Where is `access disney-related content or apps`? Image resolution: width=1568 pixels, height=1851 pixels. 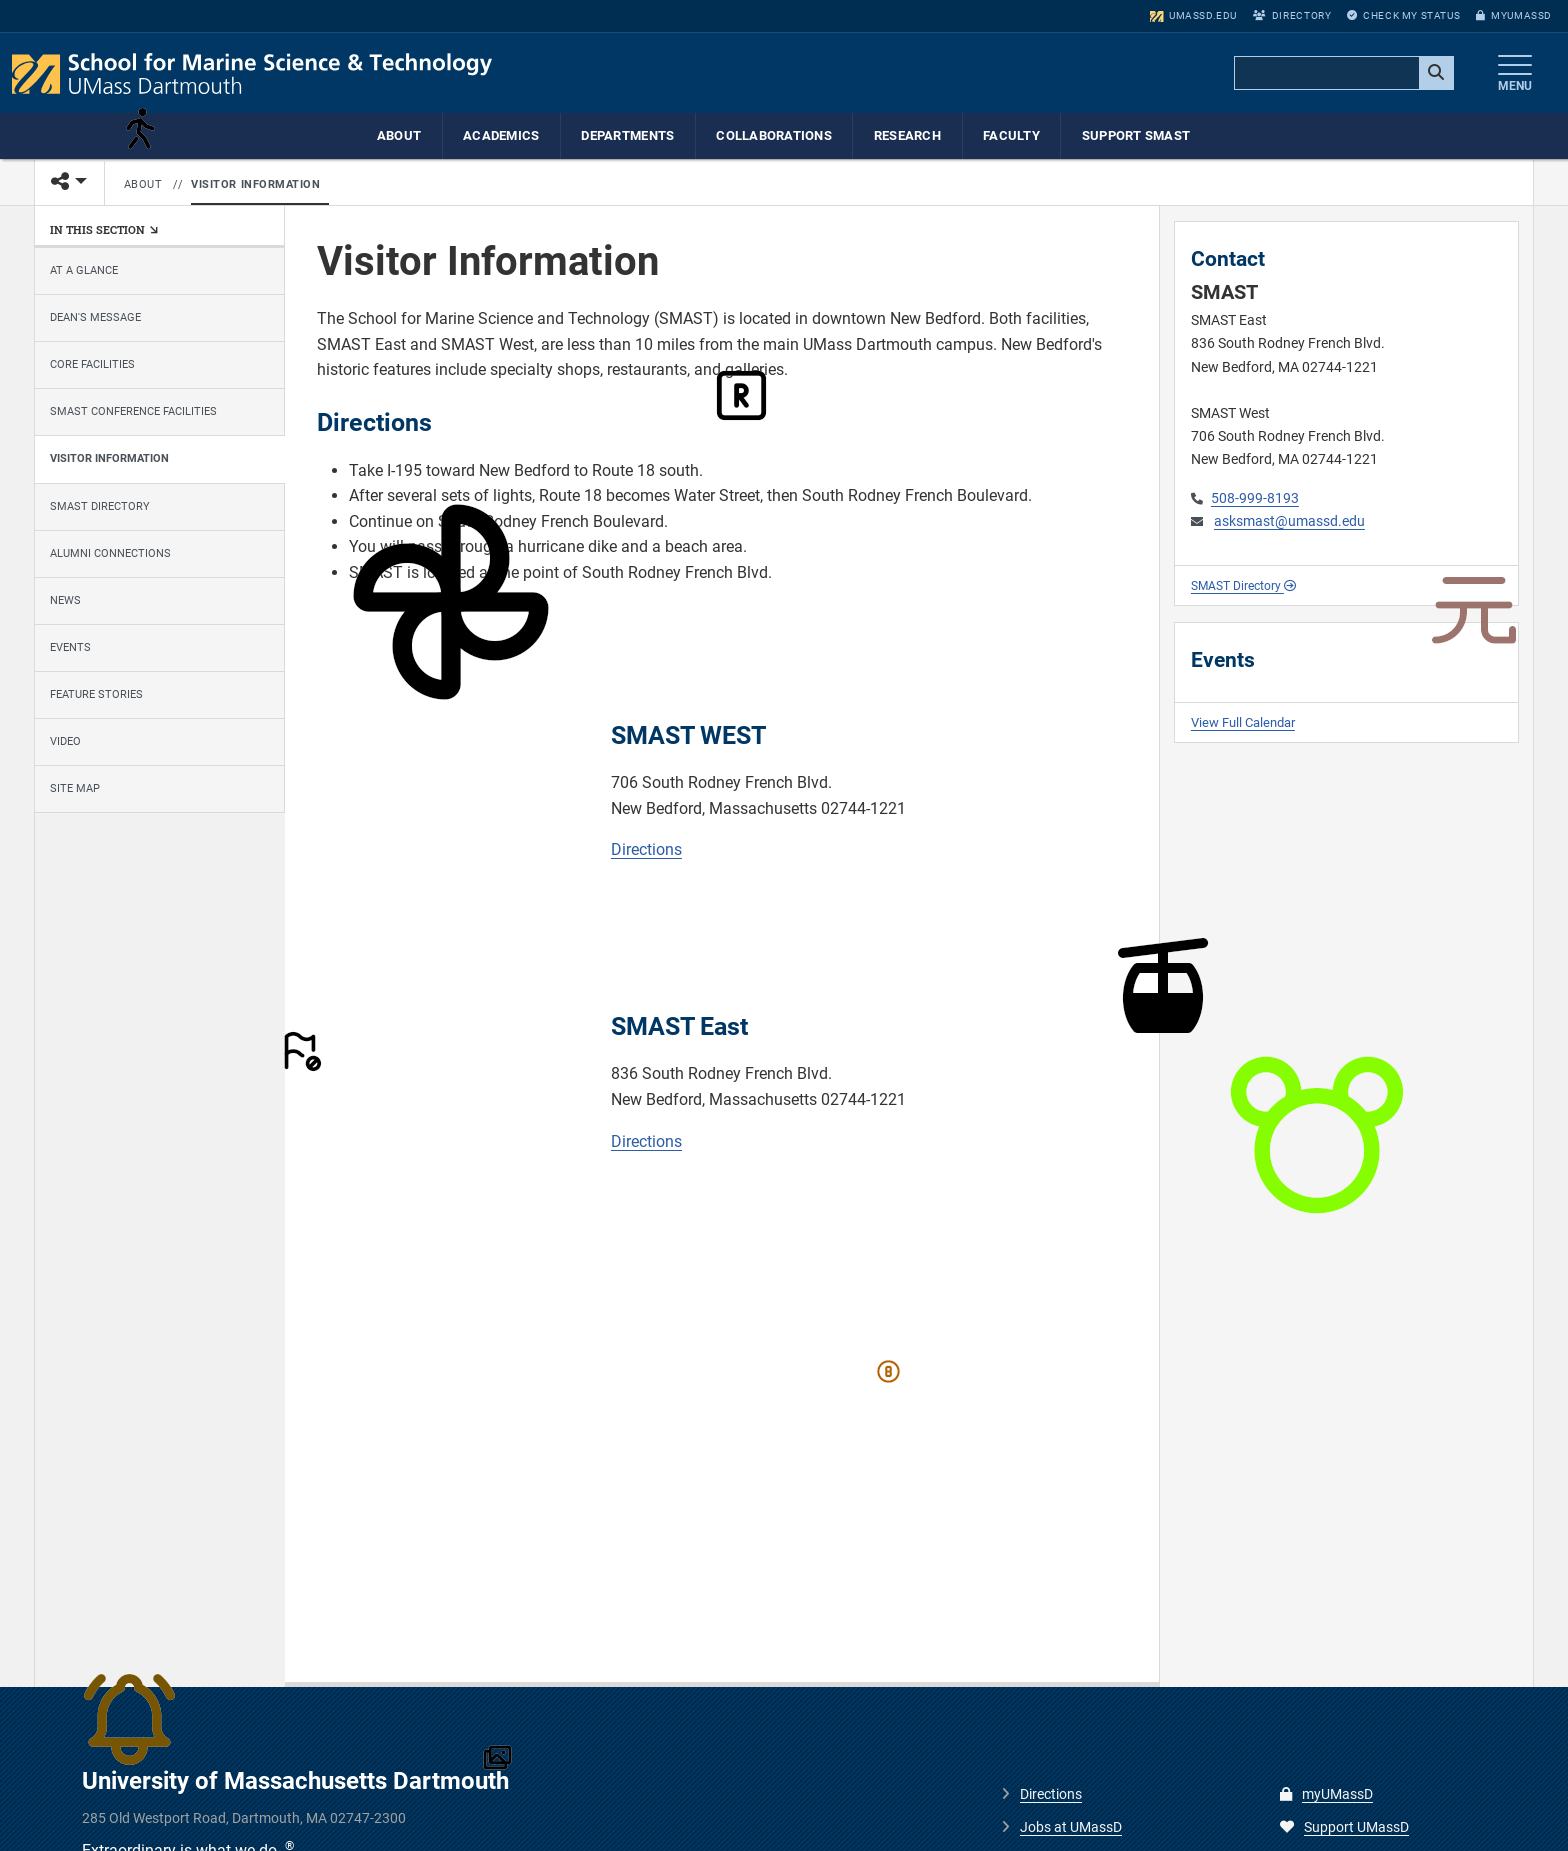
access disney-related content or apps is located at coordinates (1317, 1135).